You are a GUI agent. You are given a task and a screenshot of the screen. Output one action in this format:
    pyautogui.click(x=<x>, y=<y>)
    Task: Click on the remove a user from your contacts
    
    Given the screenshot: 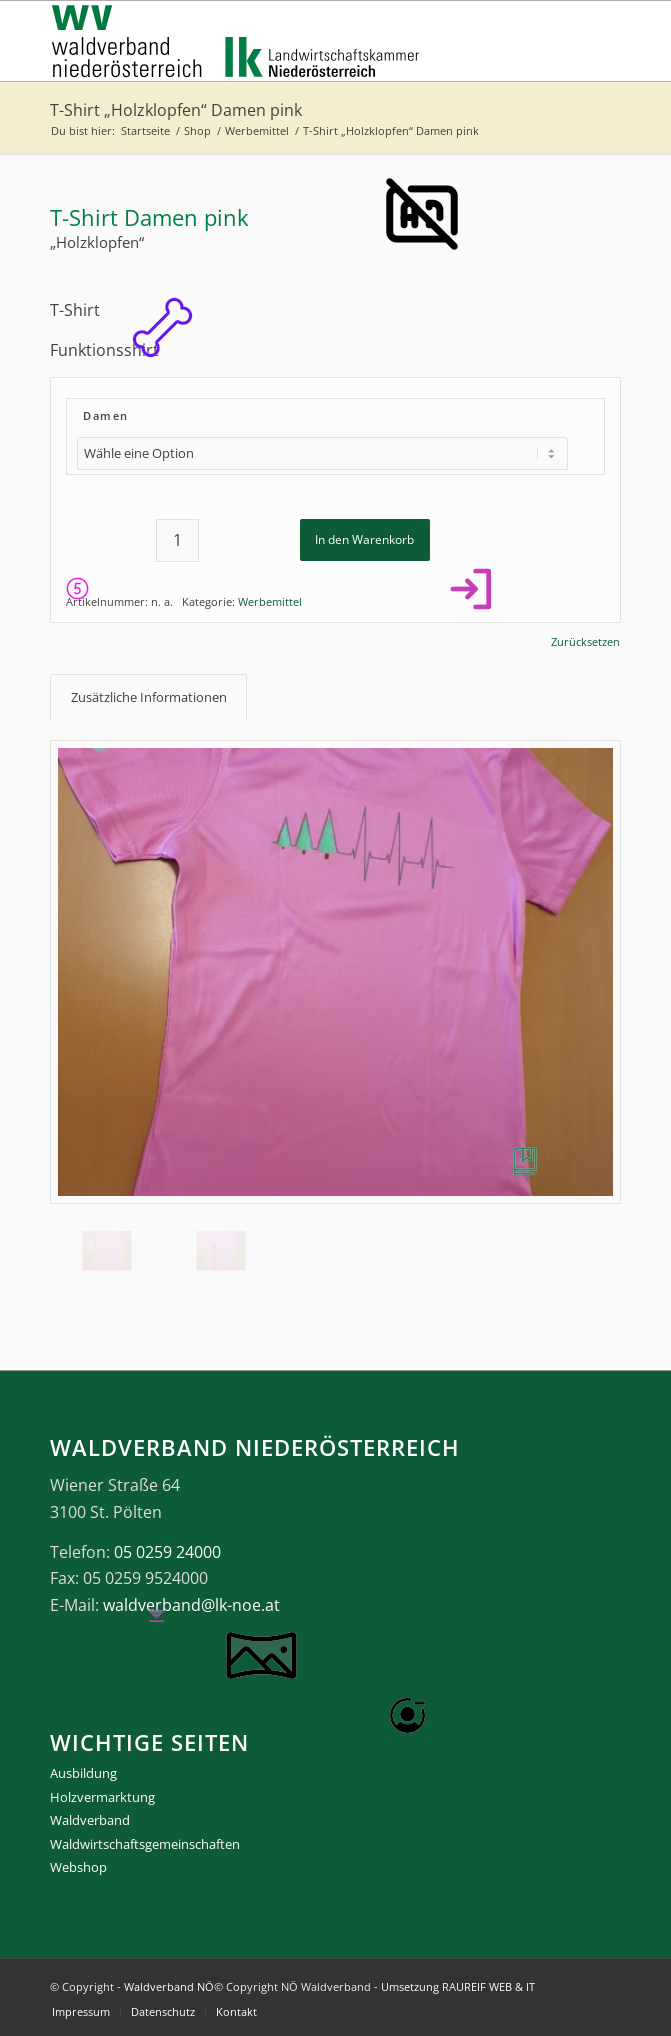 What is the action you would take?
    pyautogui.click(x=407, y=1715)
    